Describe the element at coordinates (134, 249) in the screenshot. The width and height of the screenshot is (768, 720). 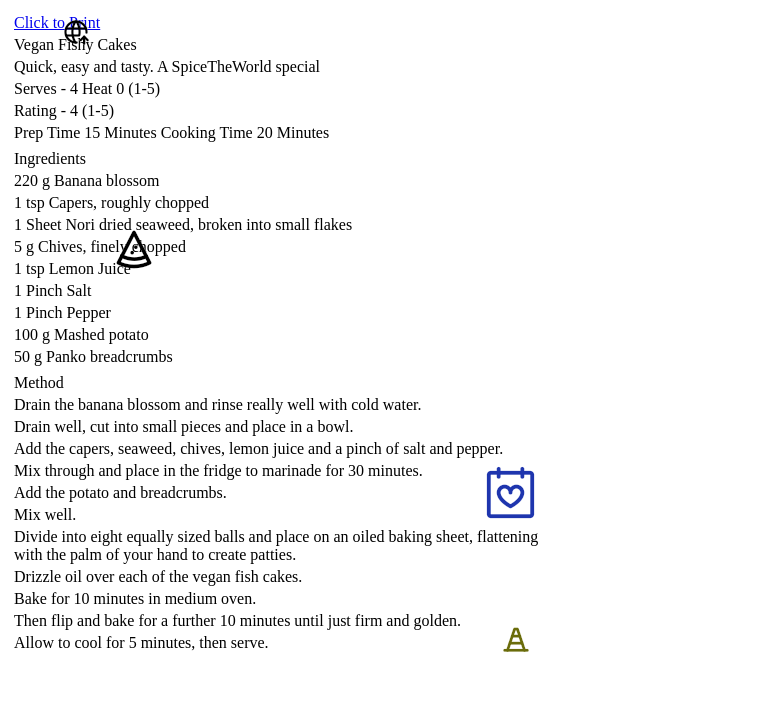
I see `browse food delivery options` at that location.